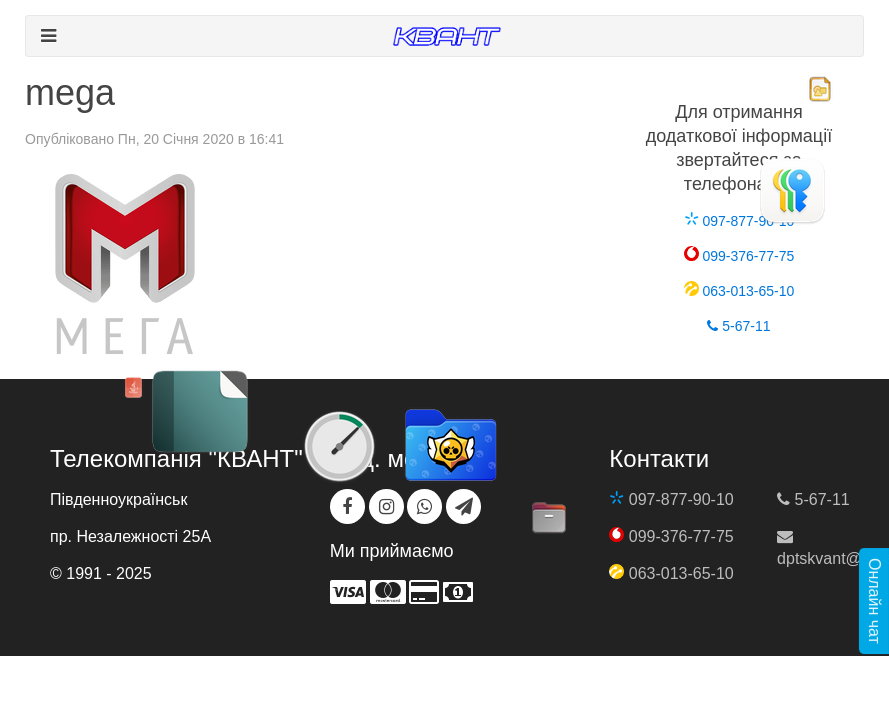 Image resolution: width=889 pixels, height=720 pixels. What do you see at coordinates (450, 447) in the screenshot?
I see `open brawl stars game files folder` at bounding box center [450, 447].